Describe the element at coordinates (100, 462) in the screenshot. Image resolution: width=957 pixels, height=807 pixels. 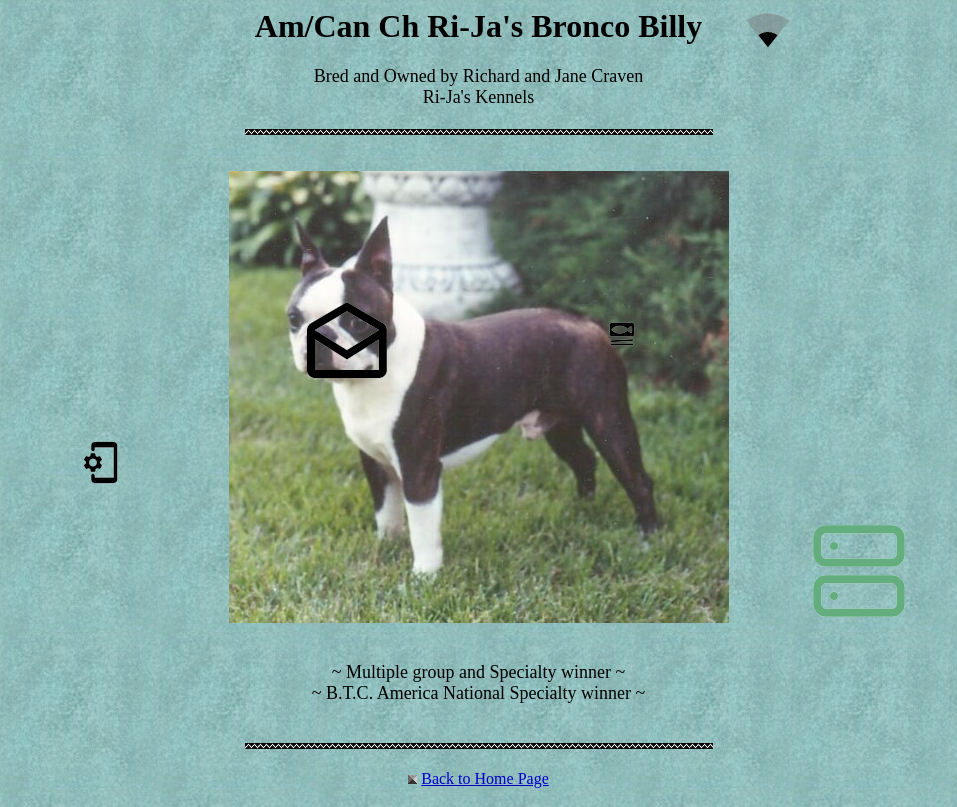
I see `configure device connection settings` at that location.